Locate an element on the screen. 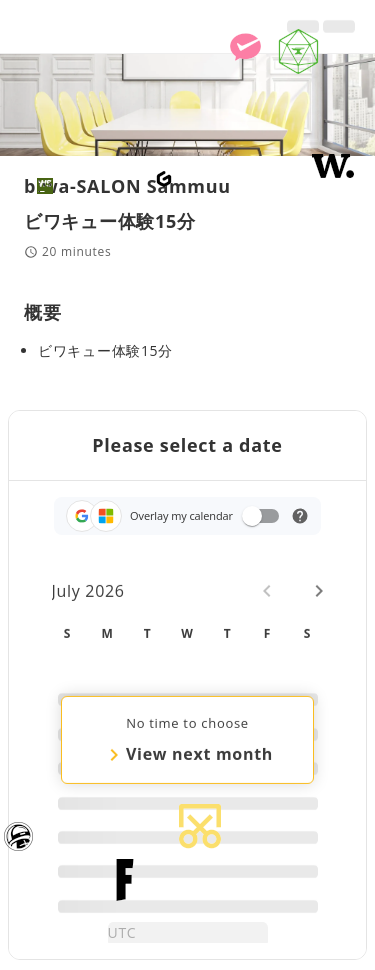 This screenshot has height=970, width=375. open gitpod cloud development environment is located at coordinates (164, 179).